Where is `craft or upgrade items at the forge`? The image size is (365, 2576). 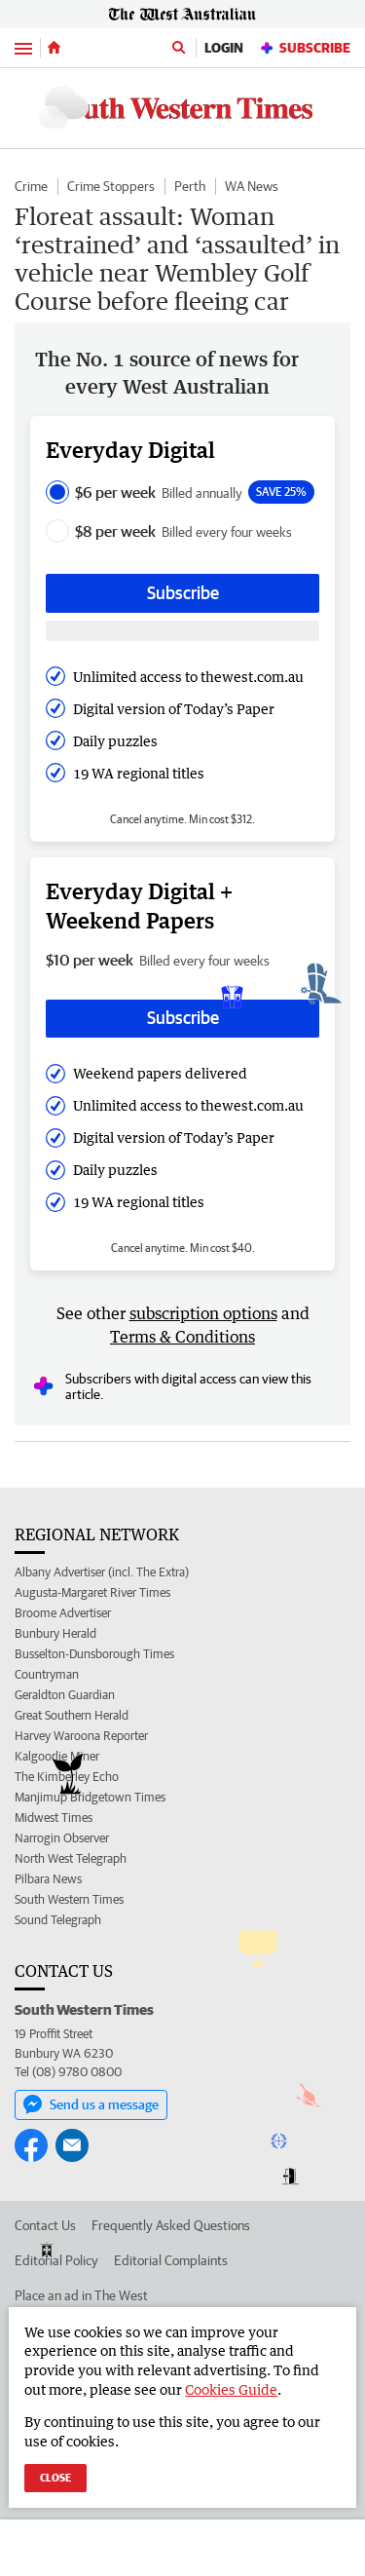 craft or upgrade items at the forge is located at coordinates (309, 2096).